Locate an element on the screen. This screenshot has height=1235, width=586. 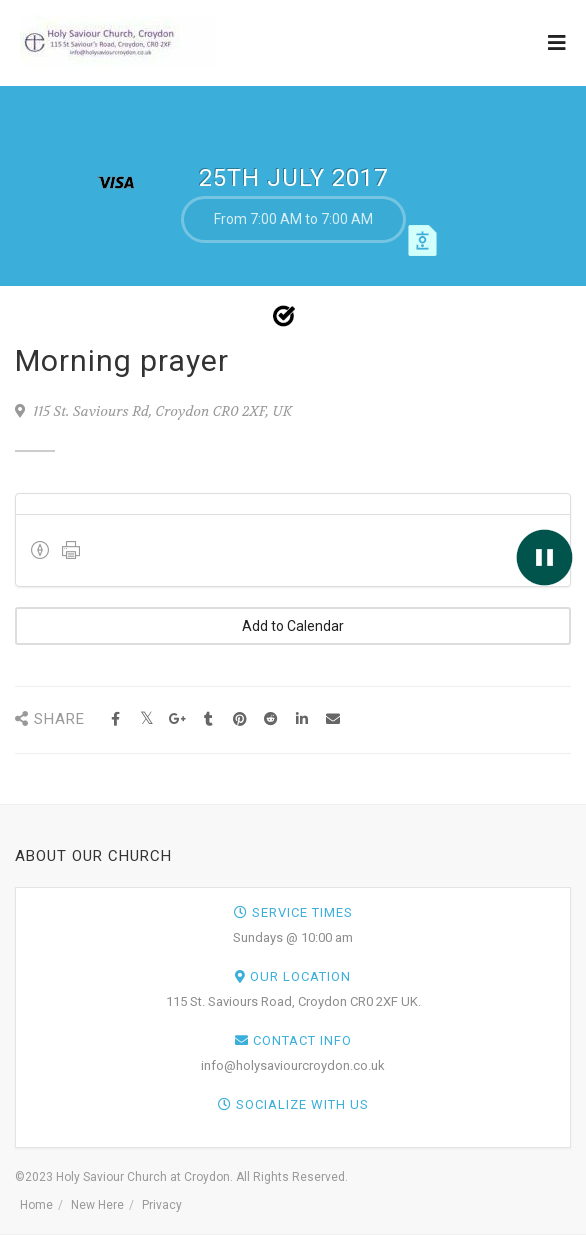
open a Hangul Word Processor (.hwp) document is located at coordinates (422, 240).